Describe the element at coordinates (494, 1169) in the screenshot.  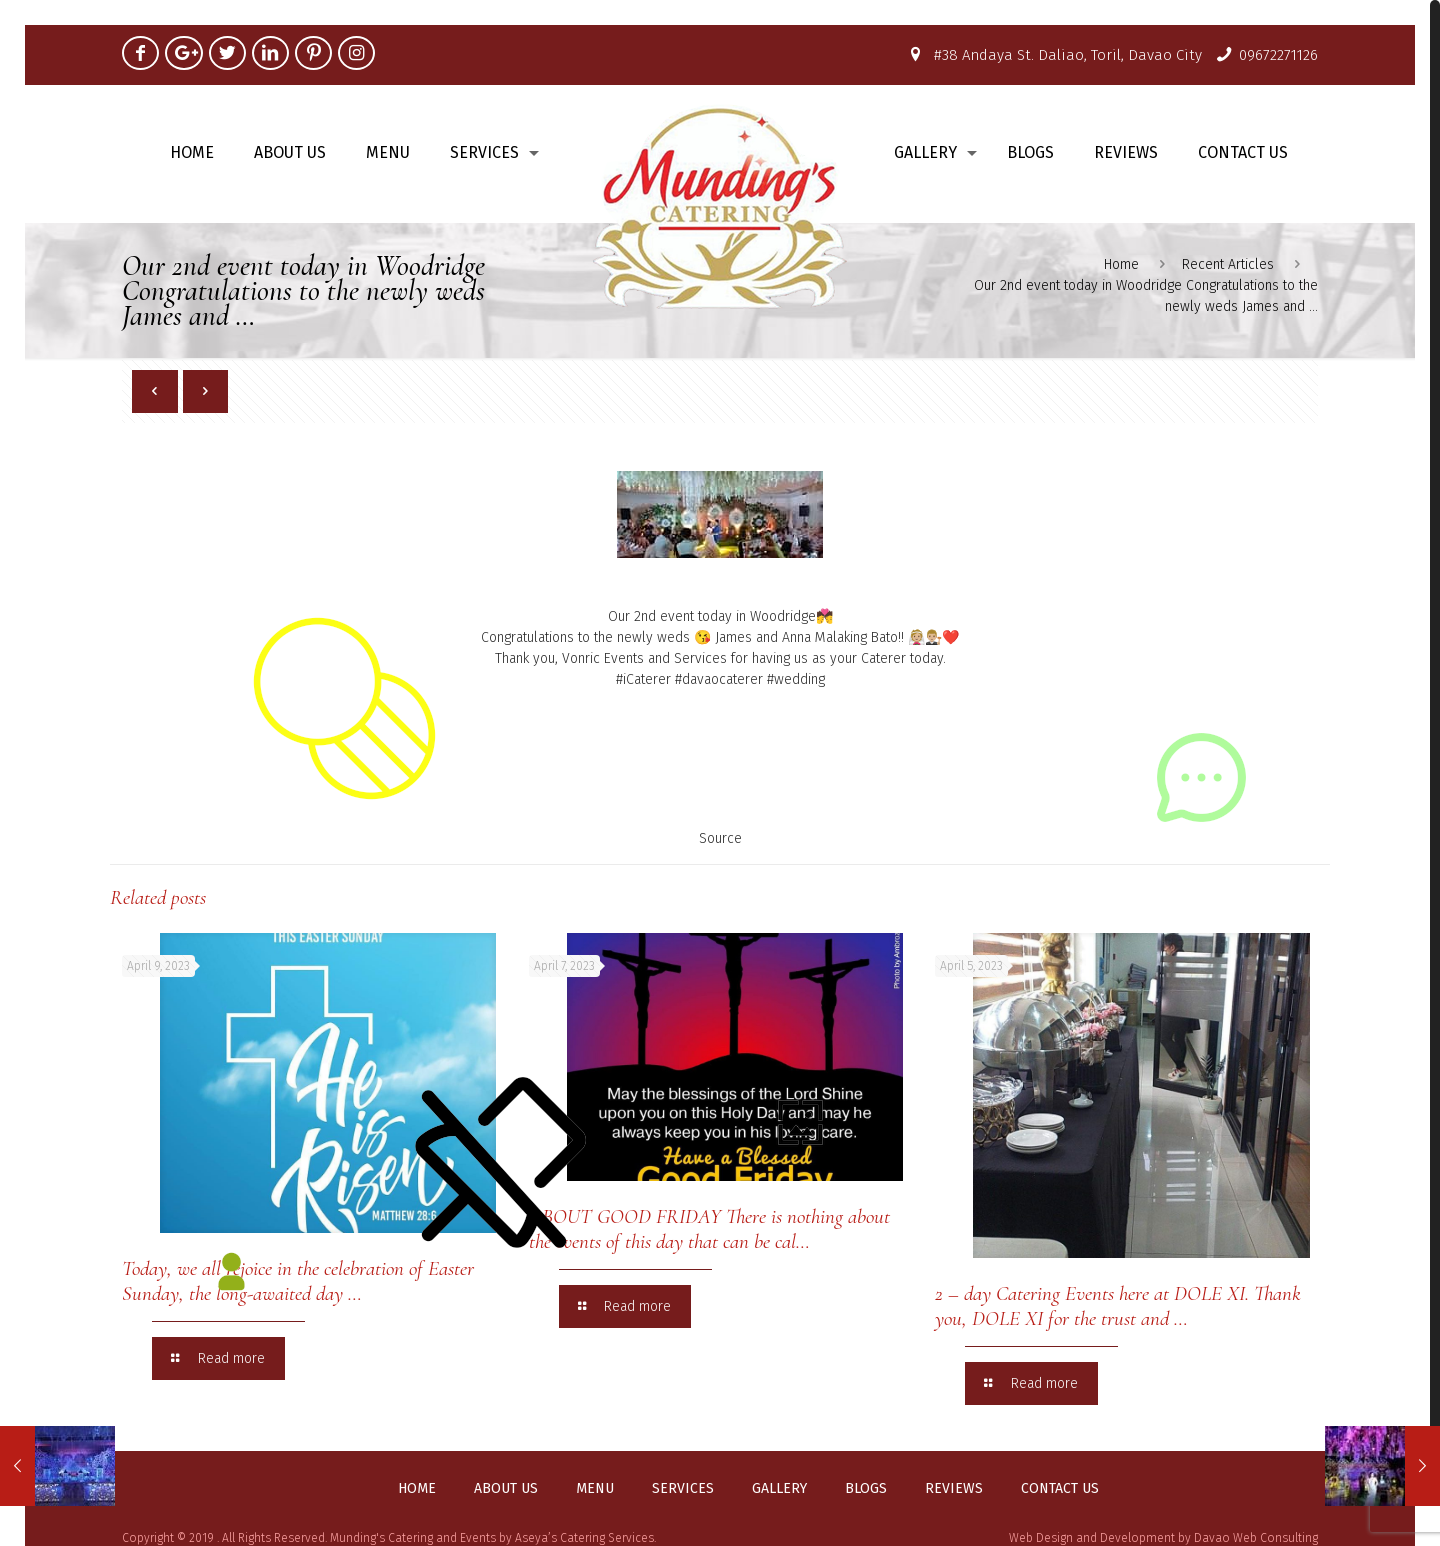
I see `unpin an item from its current position` at that location.